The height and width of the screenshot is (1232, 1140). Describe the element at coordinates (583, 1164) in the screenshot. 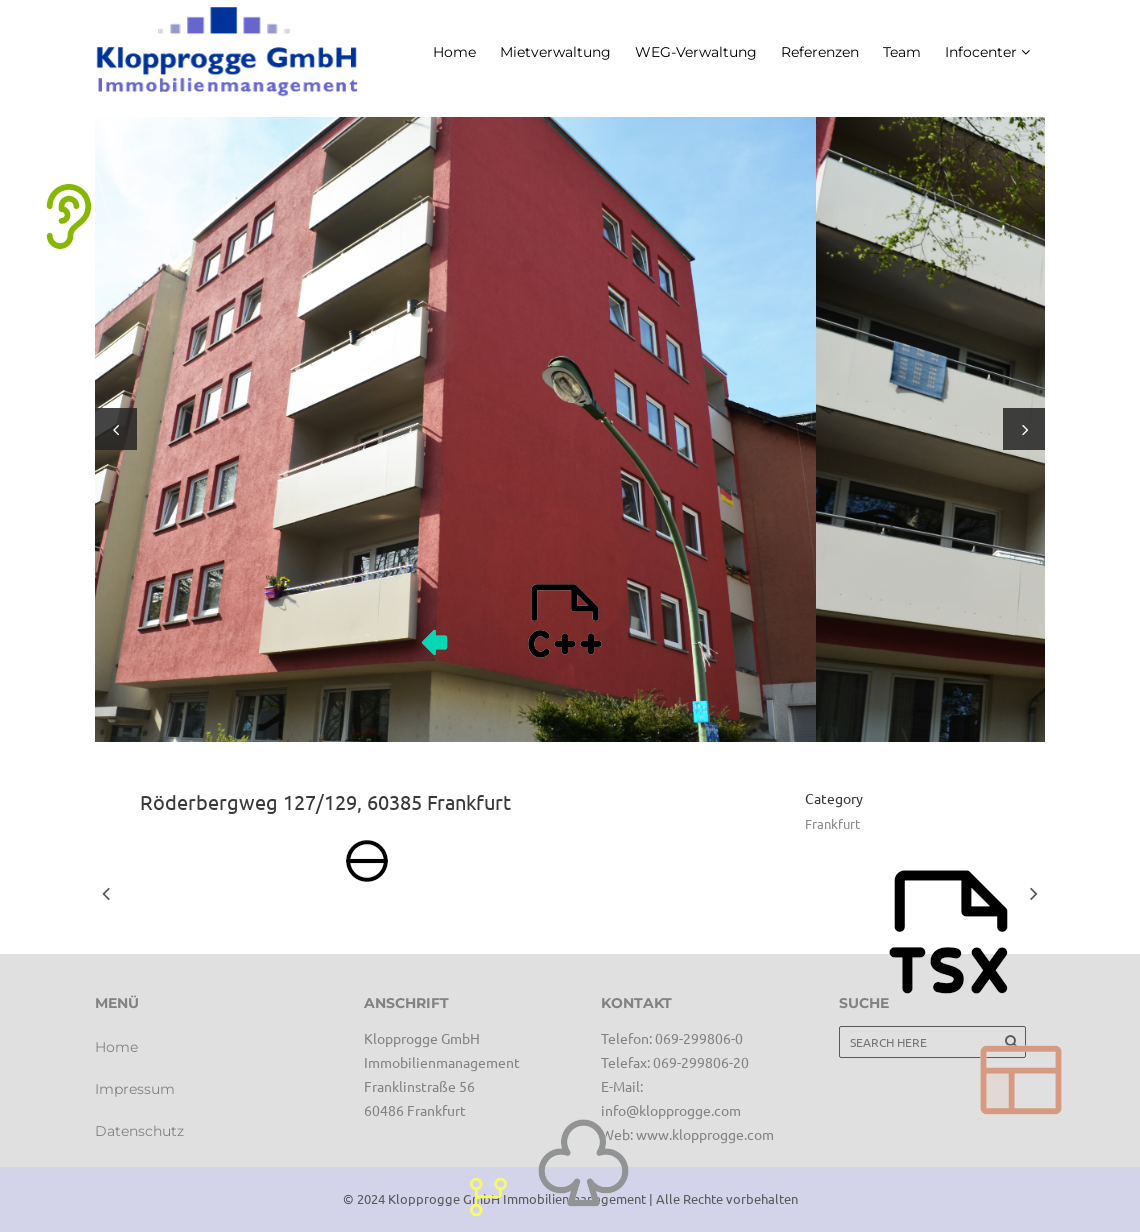

I see `club suit symbol for card games` at that location.